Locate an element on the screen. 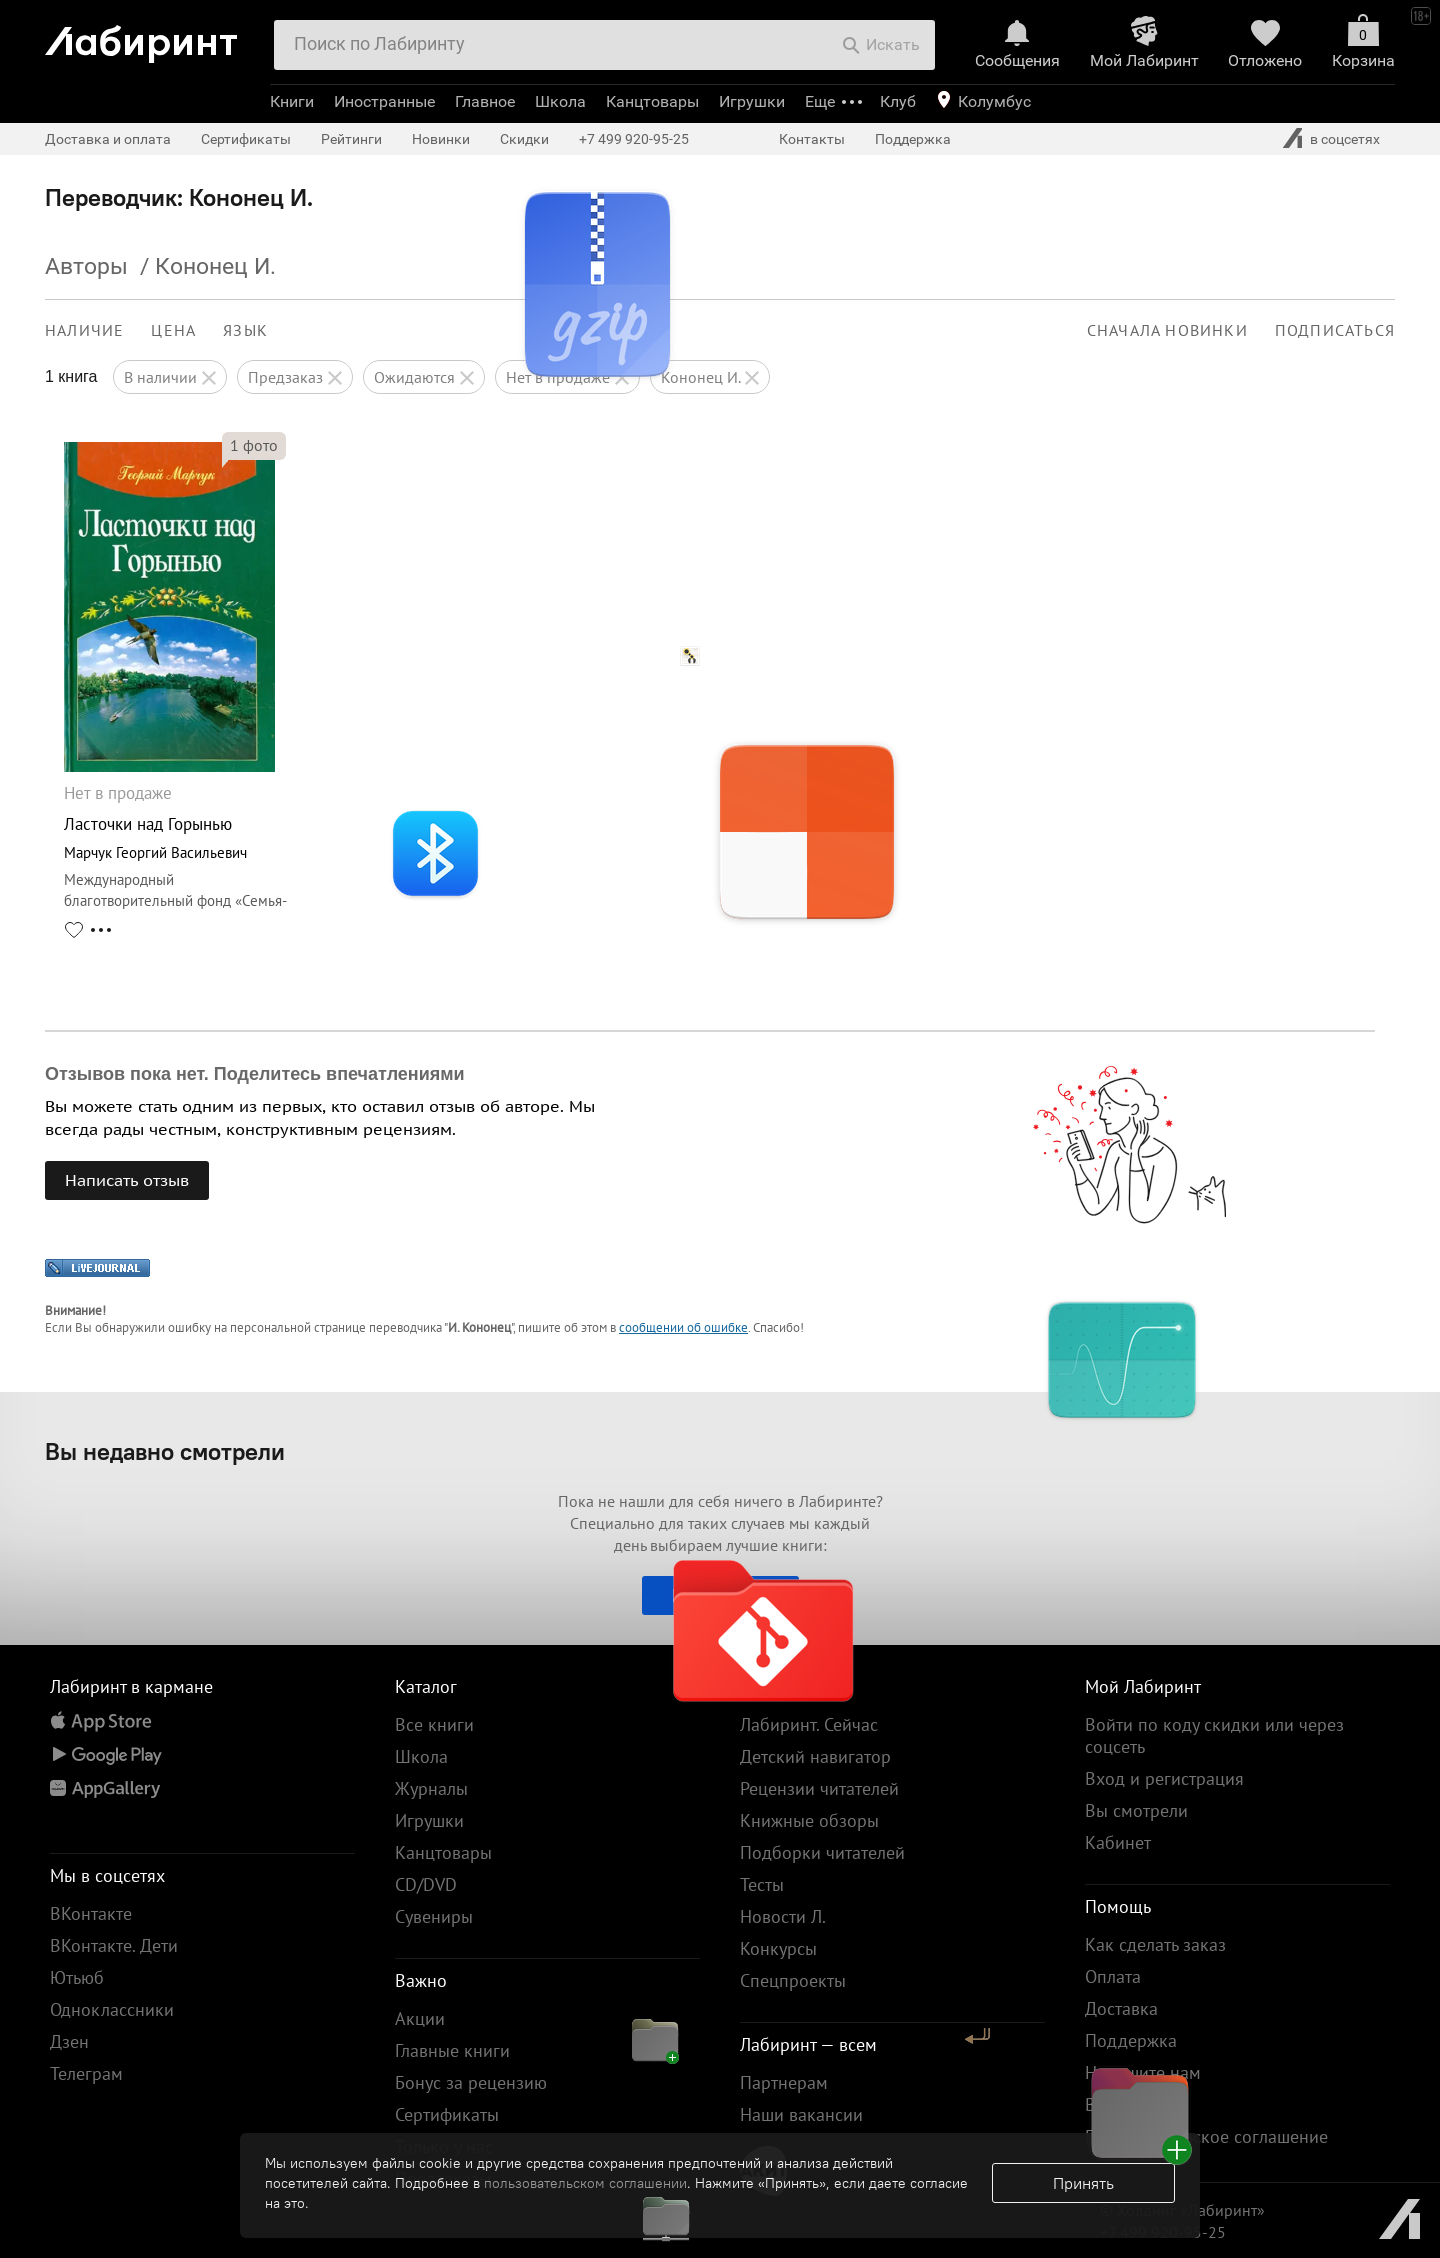 The height and width of the screenshot is (2258, 1440). open GNOME Builder development environment is located at coordinates (690, 656).